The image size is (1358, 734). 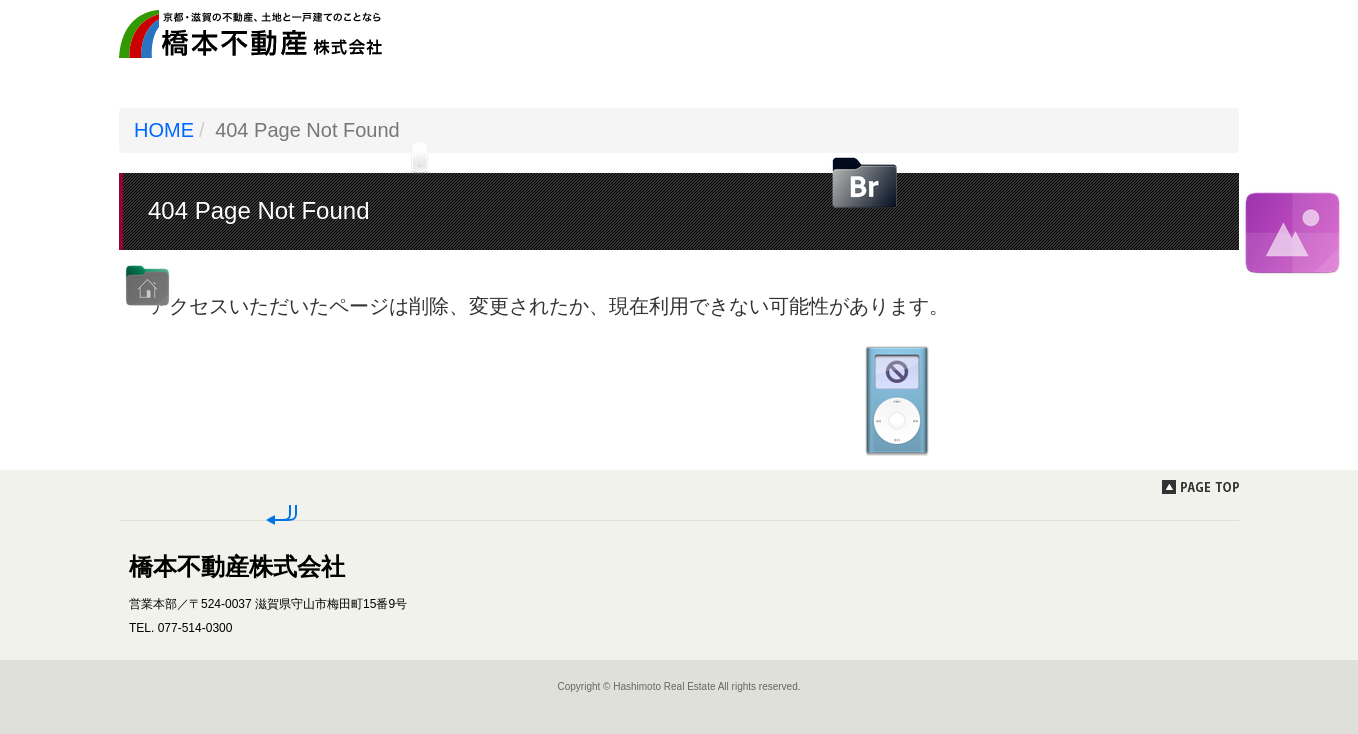 I want to click on reply to all recipients of an email, so click(x=281, y=513).